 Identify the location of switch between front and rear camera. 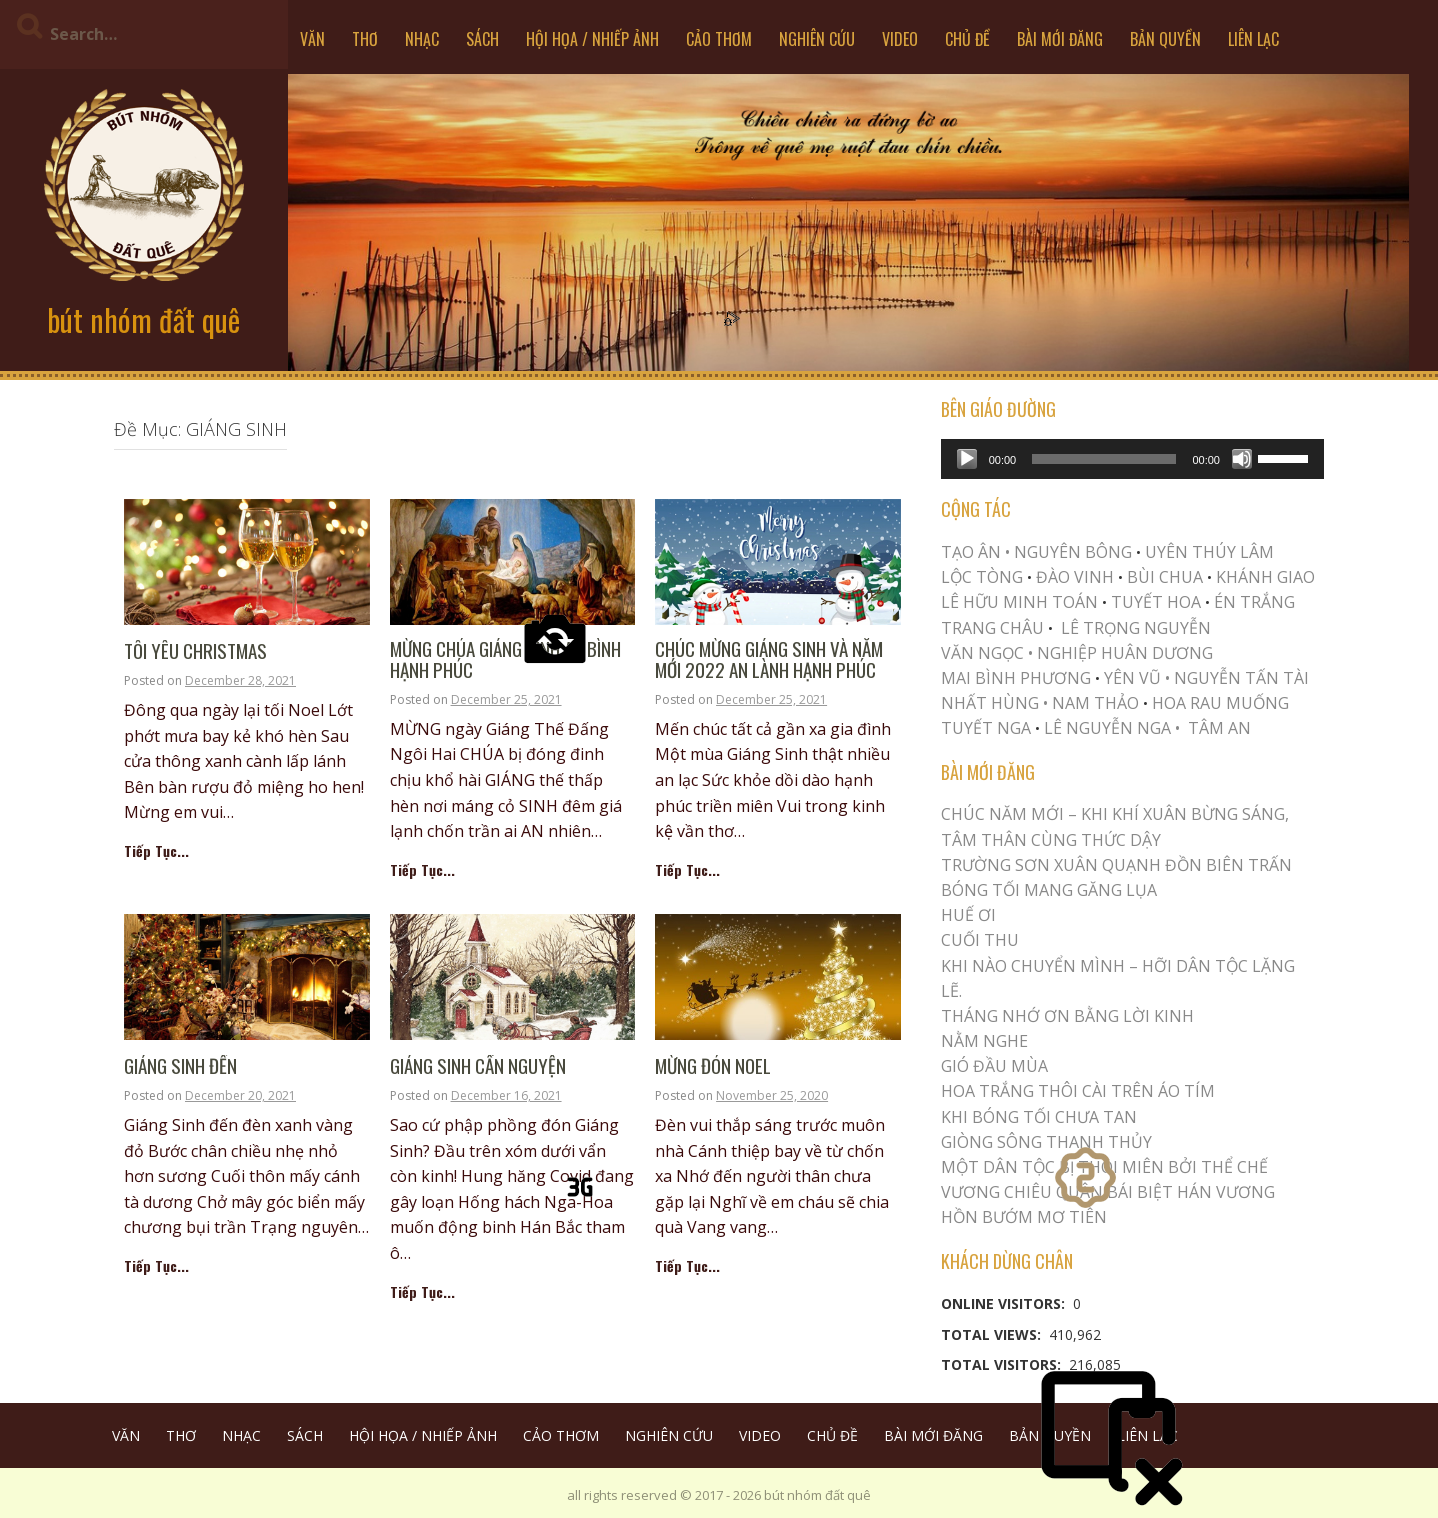
(555, 639).